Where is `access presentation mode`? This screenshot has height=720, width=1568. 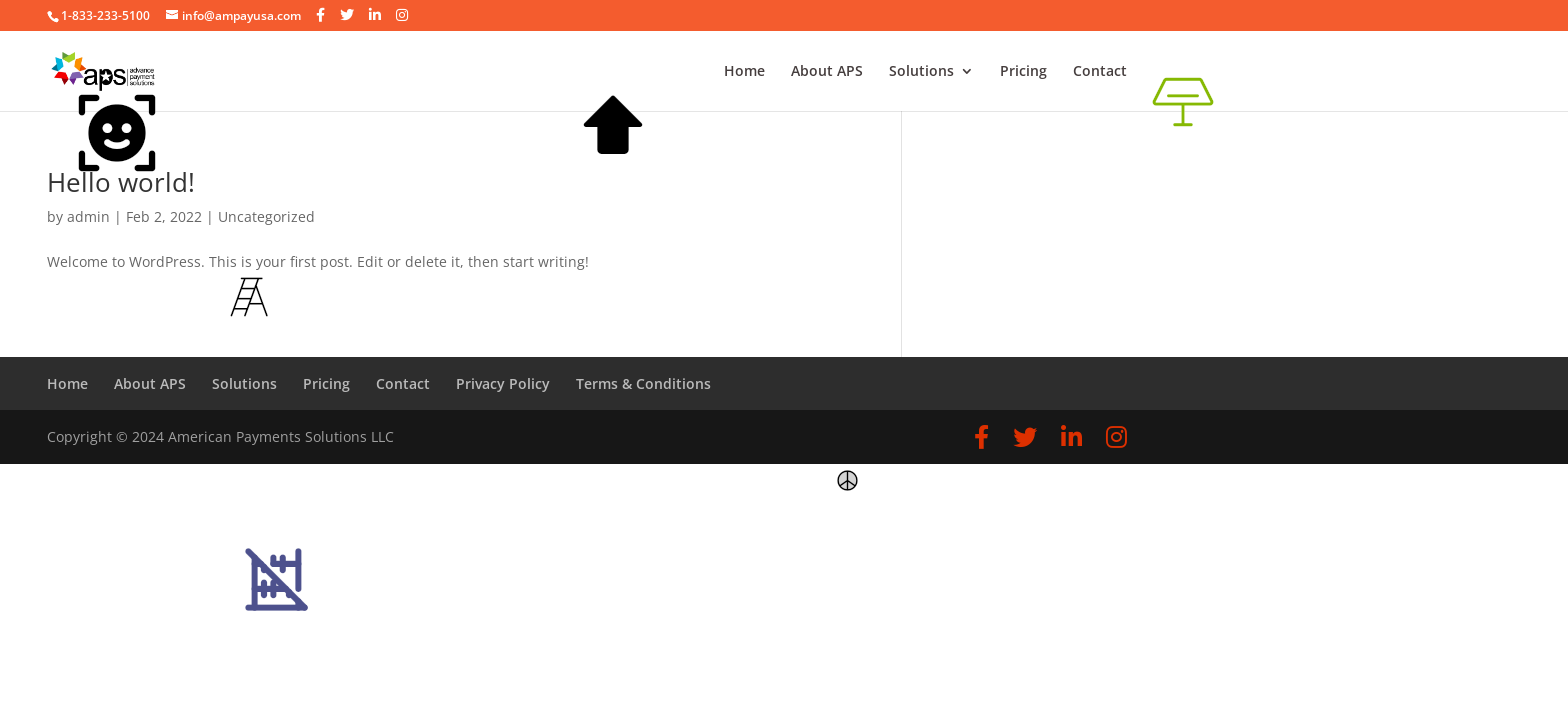 access presentation mode is located at coordinates (1183, 102).